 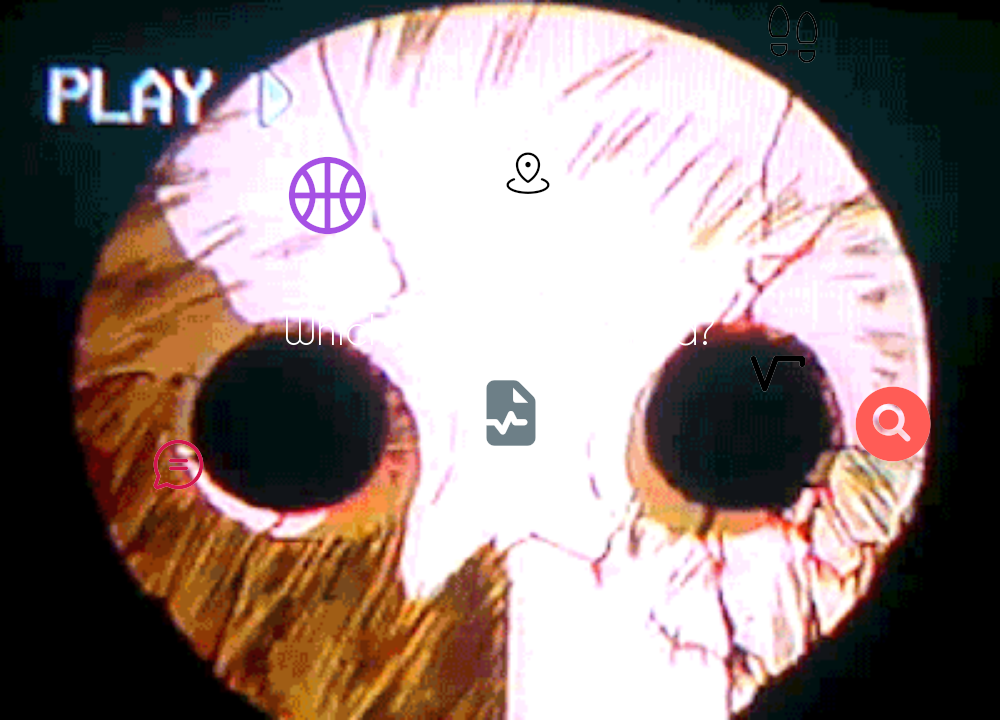 I want to click on view audio or sound file, so click(x=511, y=413).